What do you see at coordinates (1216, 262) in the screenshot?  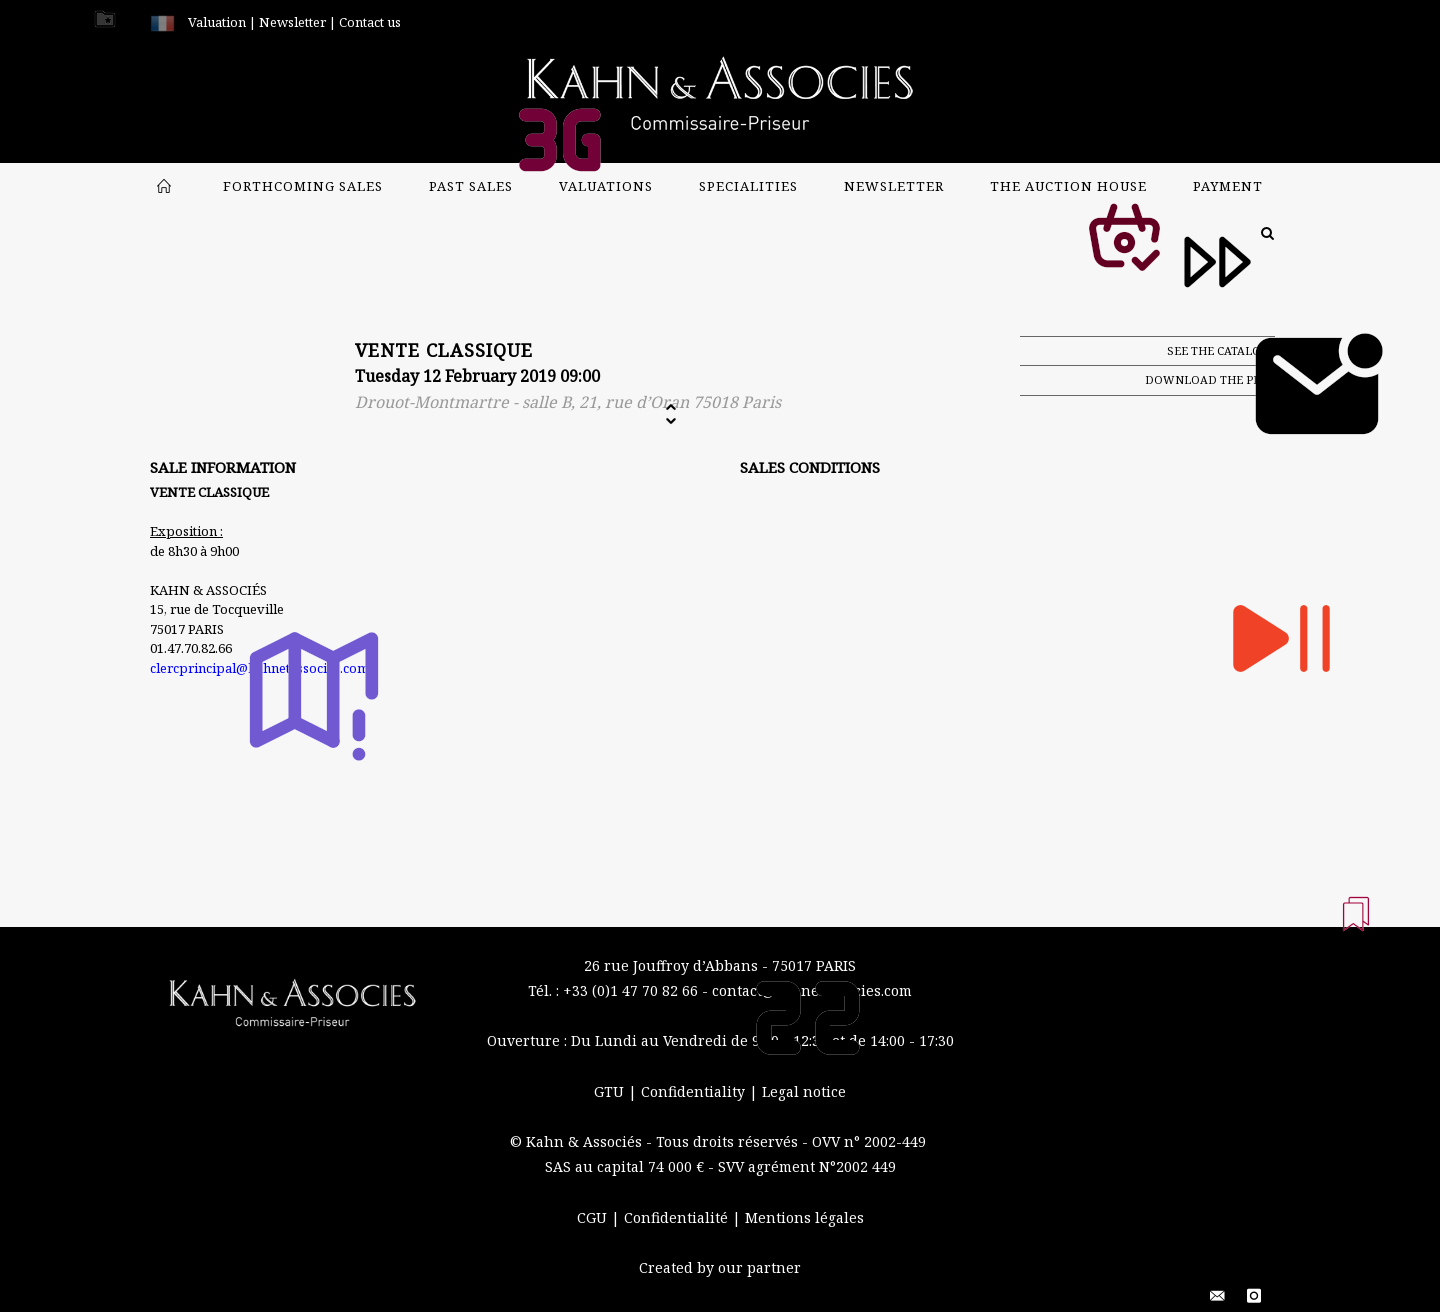 I see `skip to the next track` at bounding box center [1216, 262].